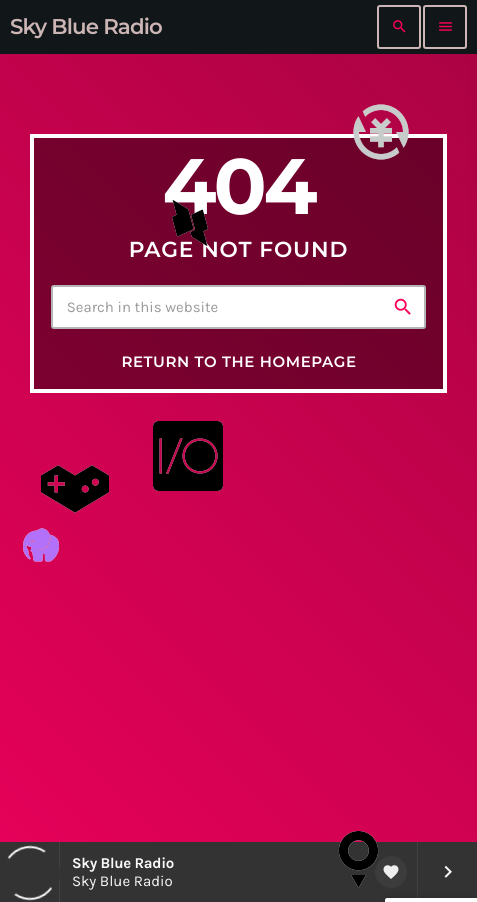 The height and width of the screenshot is (902, 477). Describe the element at coordinates (190, 223) in the screenshot. I see `visit dblp computer science bibliography` at that location.